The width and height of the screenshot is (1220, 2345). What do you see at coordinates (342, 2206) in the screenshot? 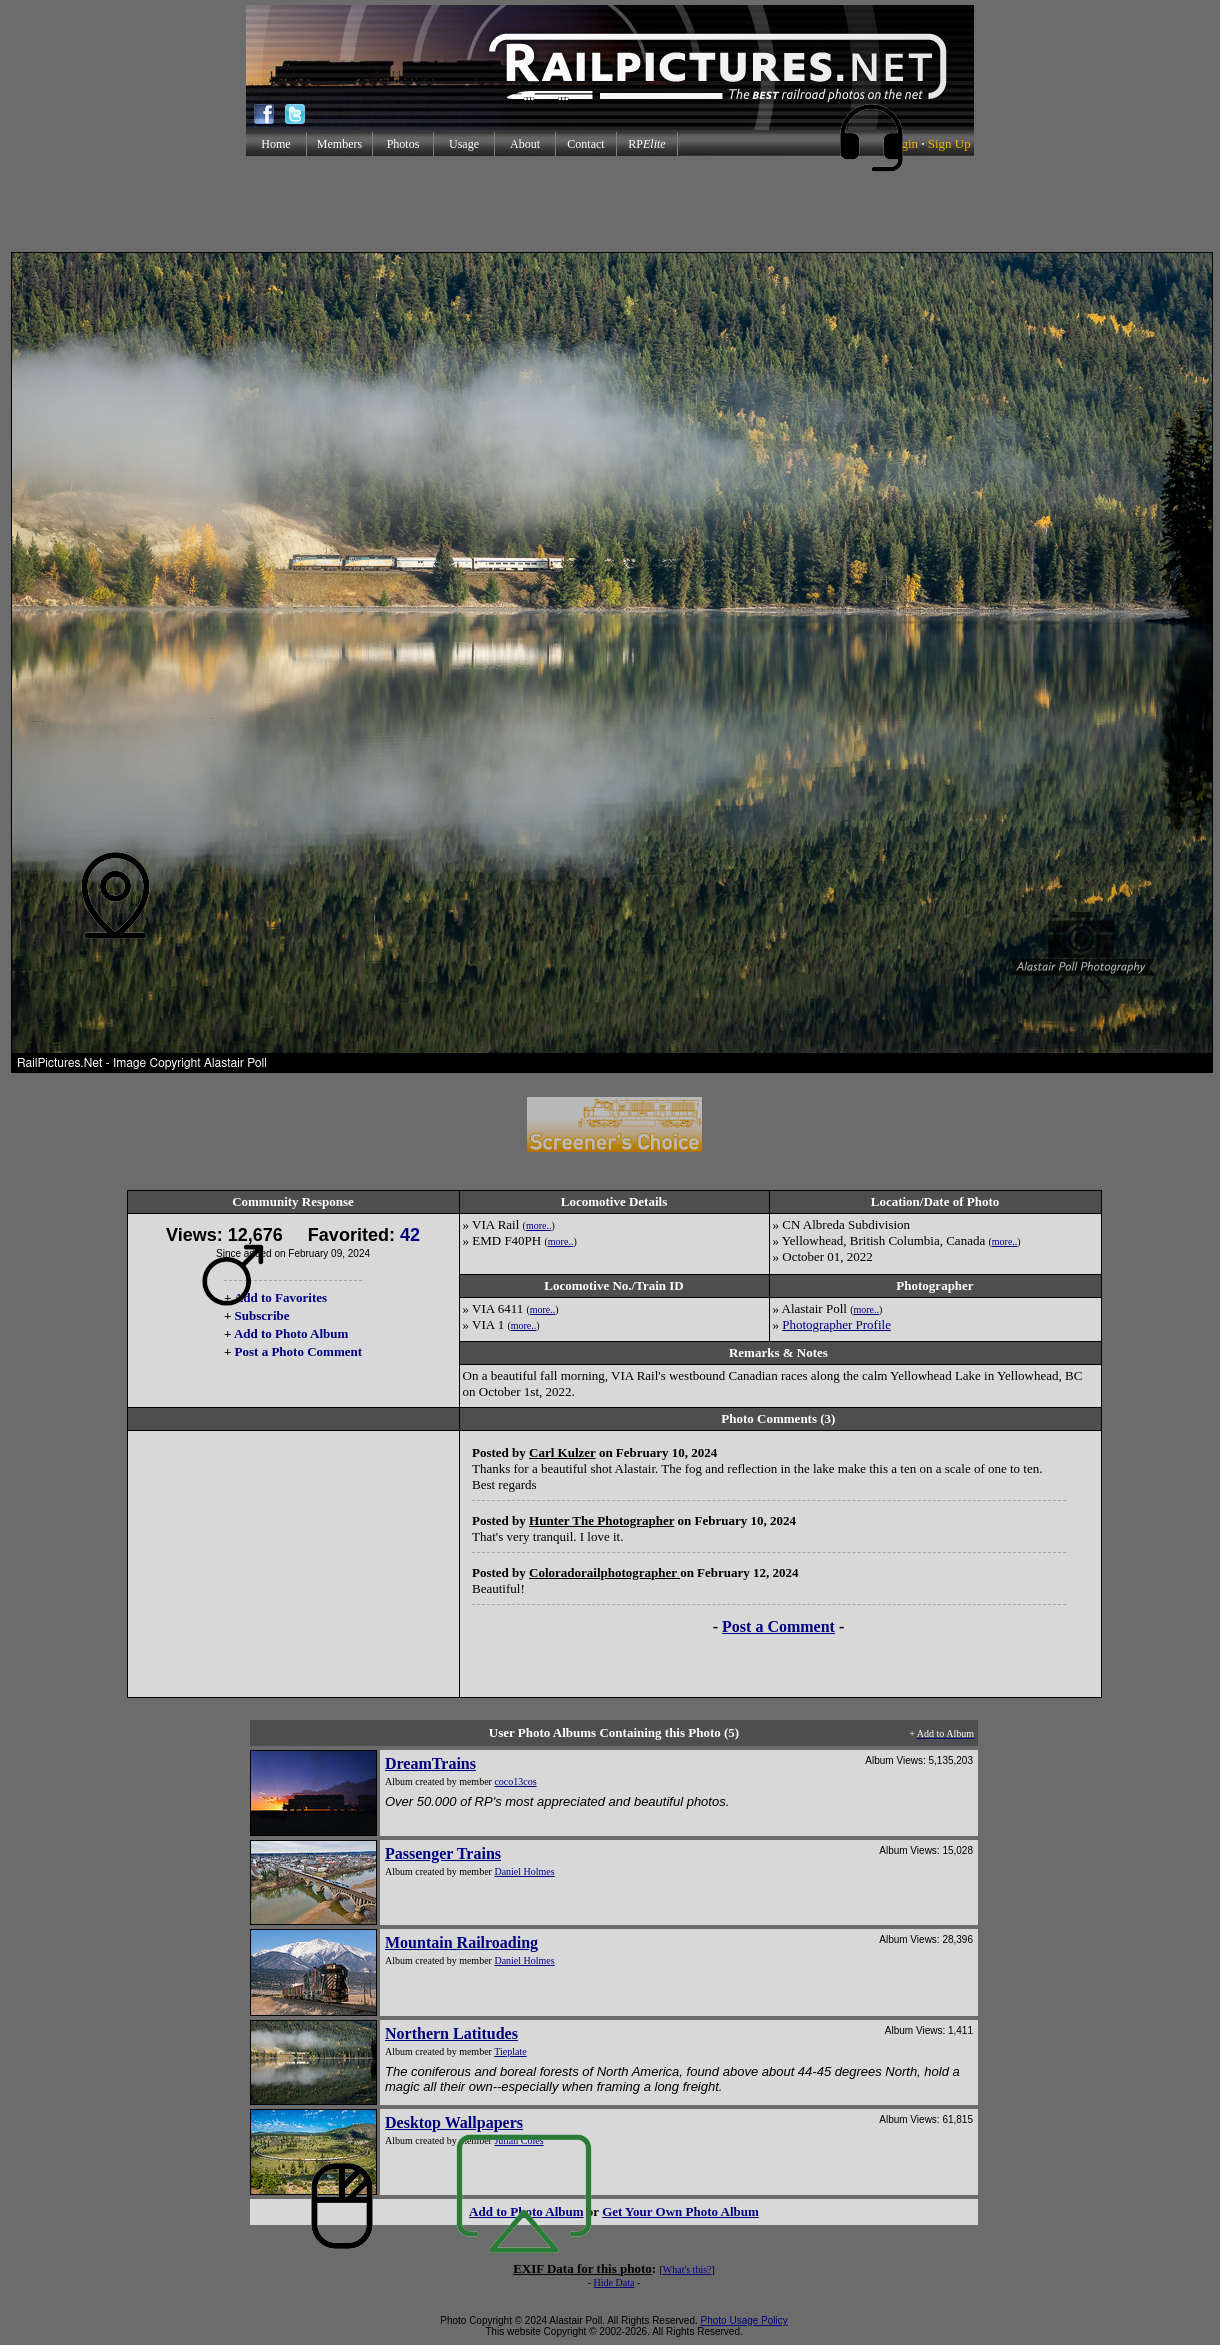
I see `right-click to open context menu` at bounding box center [342, 2206].